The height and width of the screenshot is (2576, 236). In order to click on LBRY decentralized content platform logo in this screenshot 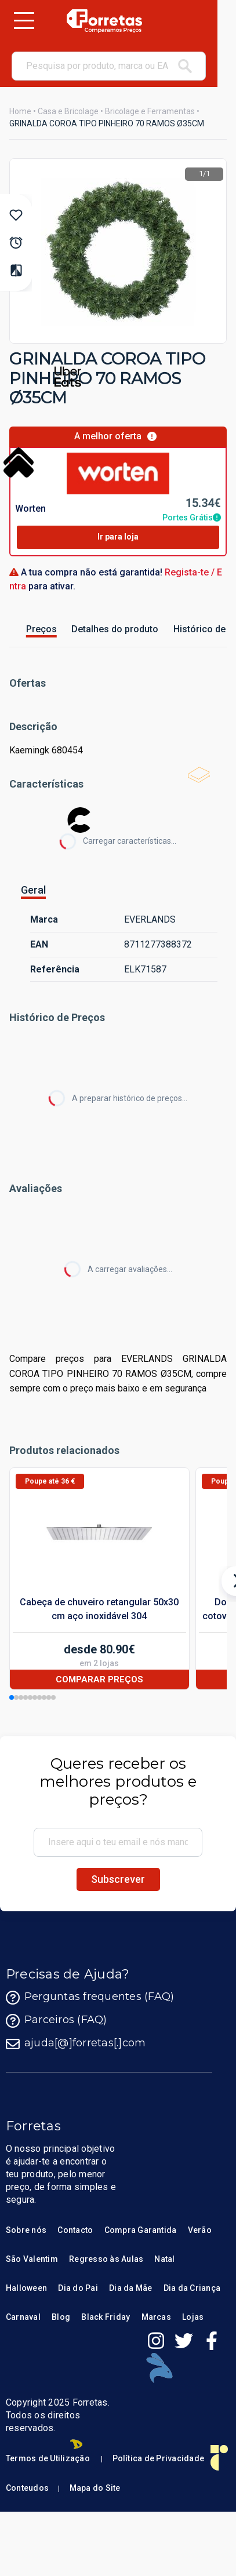, I will do `click(199, 775)`.